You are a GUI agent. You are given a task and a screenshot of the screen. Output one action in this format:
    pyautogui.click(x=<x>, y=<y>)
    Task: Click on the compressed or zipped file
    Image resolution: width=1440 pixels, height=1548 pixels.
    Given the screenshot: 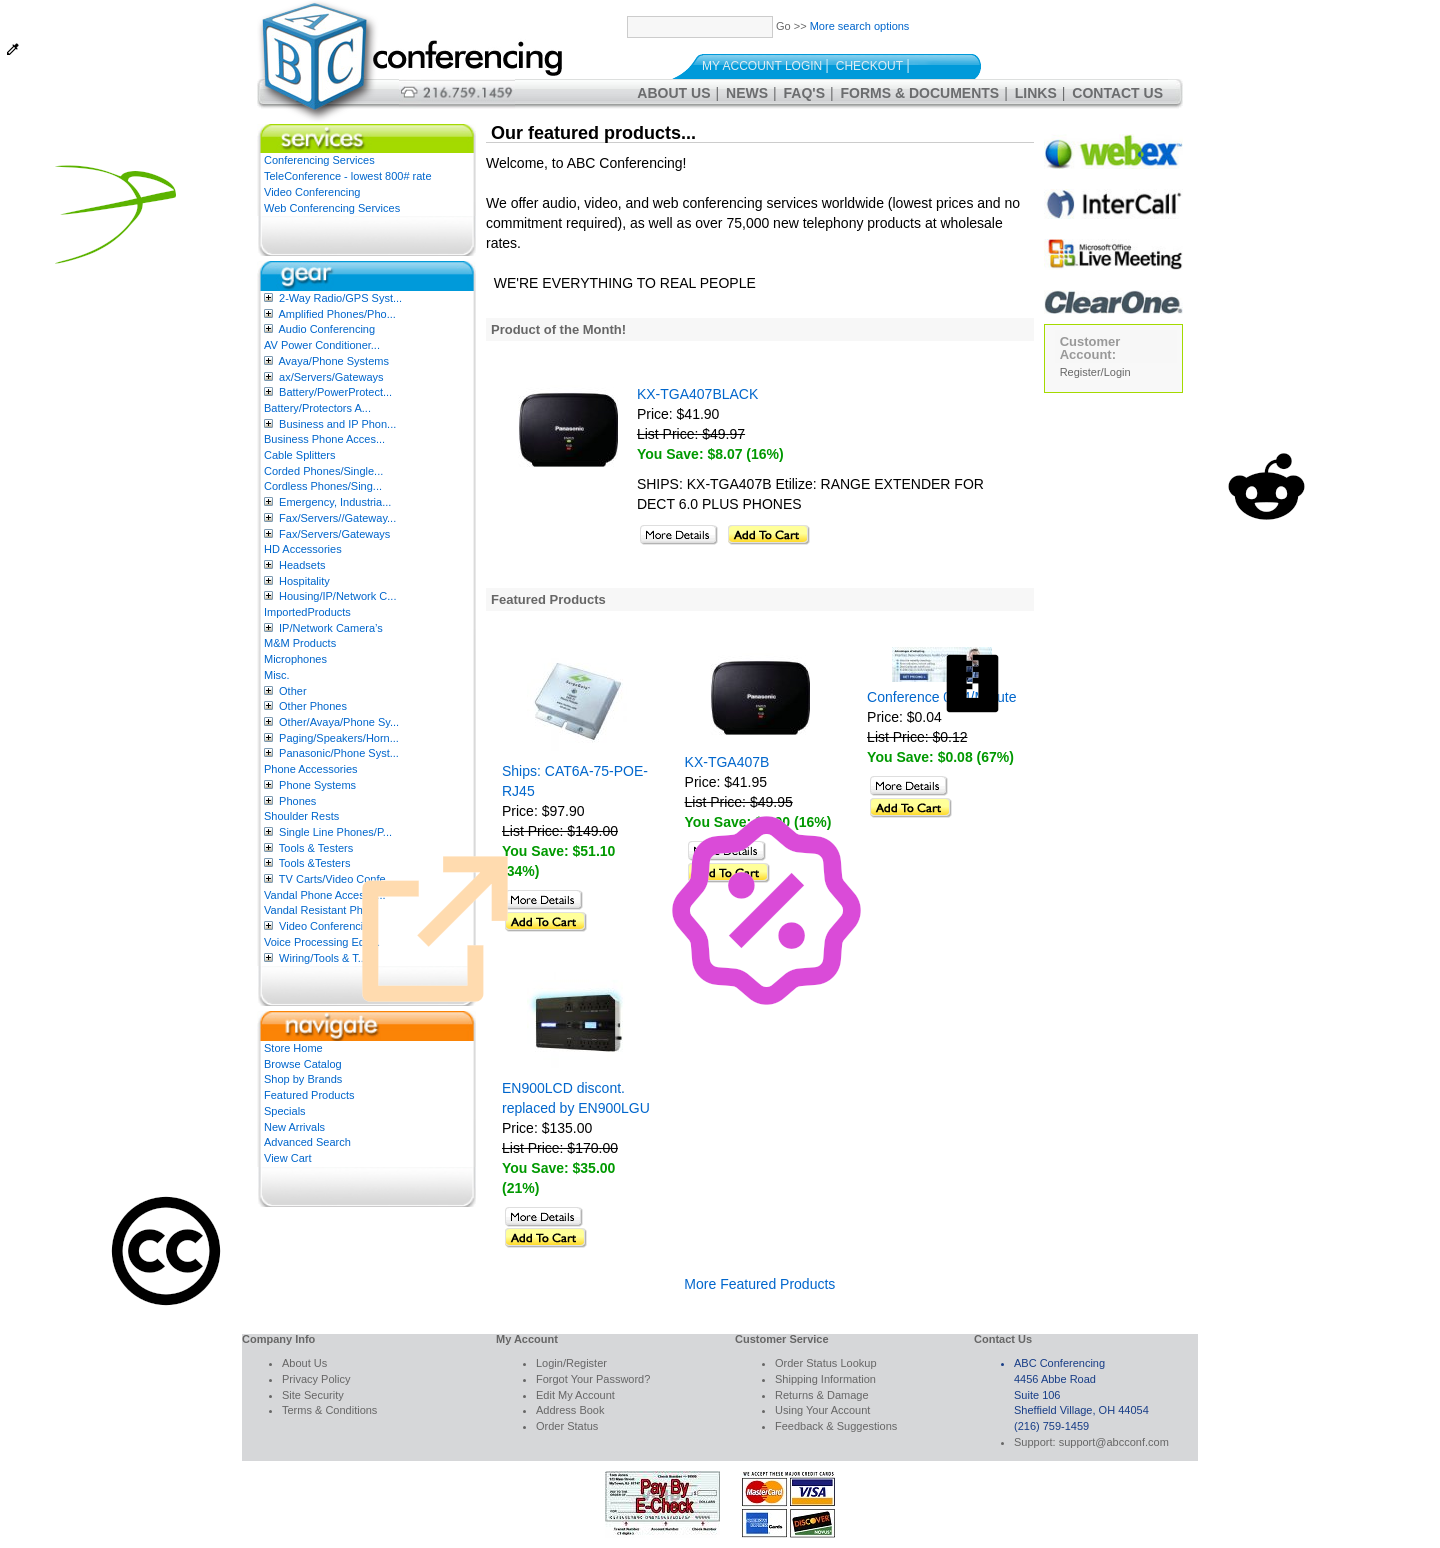 What is the action you would take?
    pyautogui.click(x=972, y=683)
    